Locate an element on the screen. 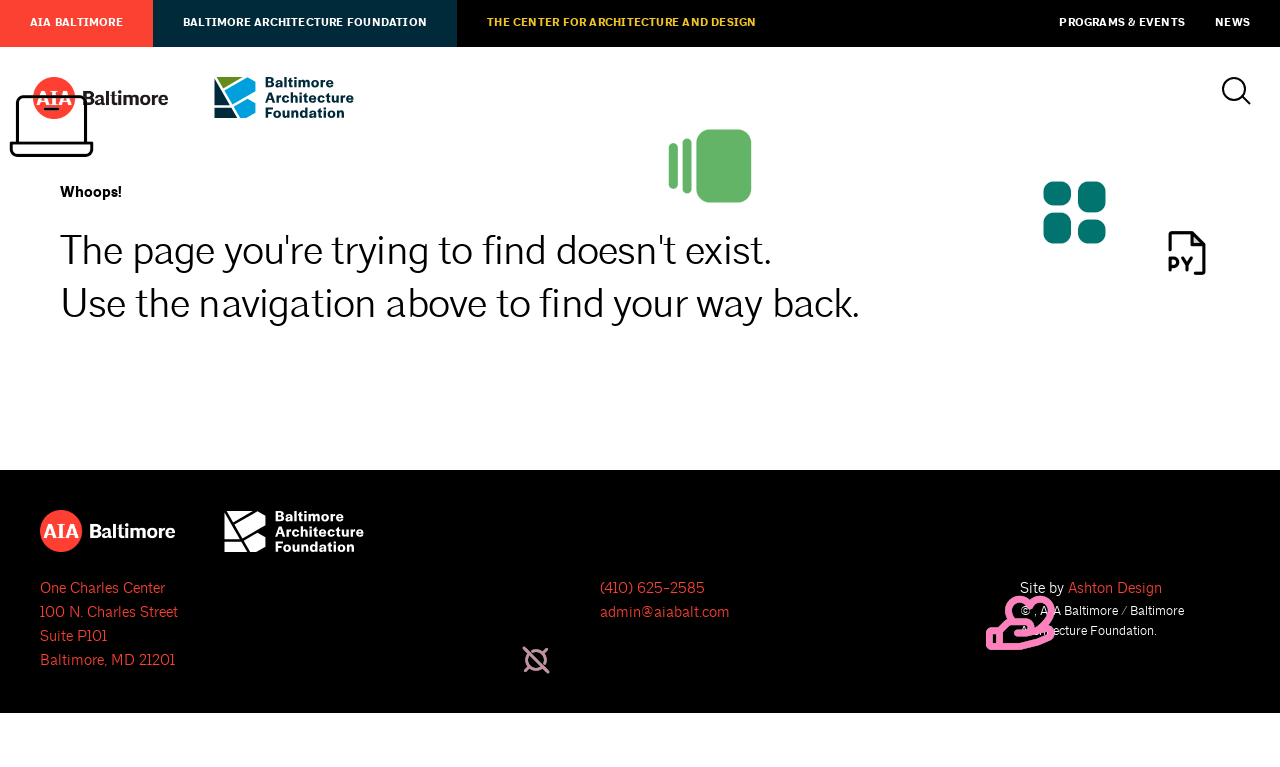 This screenshot has width=1280, height=767. disable currency or payment features is located at coordinates (536, 660).